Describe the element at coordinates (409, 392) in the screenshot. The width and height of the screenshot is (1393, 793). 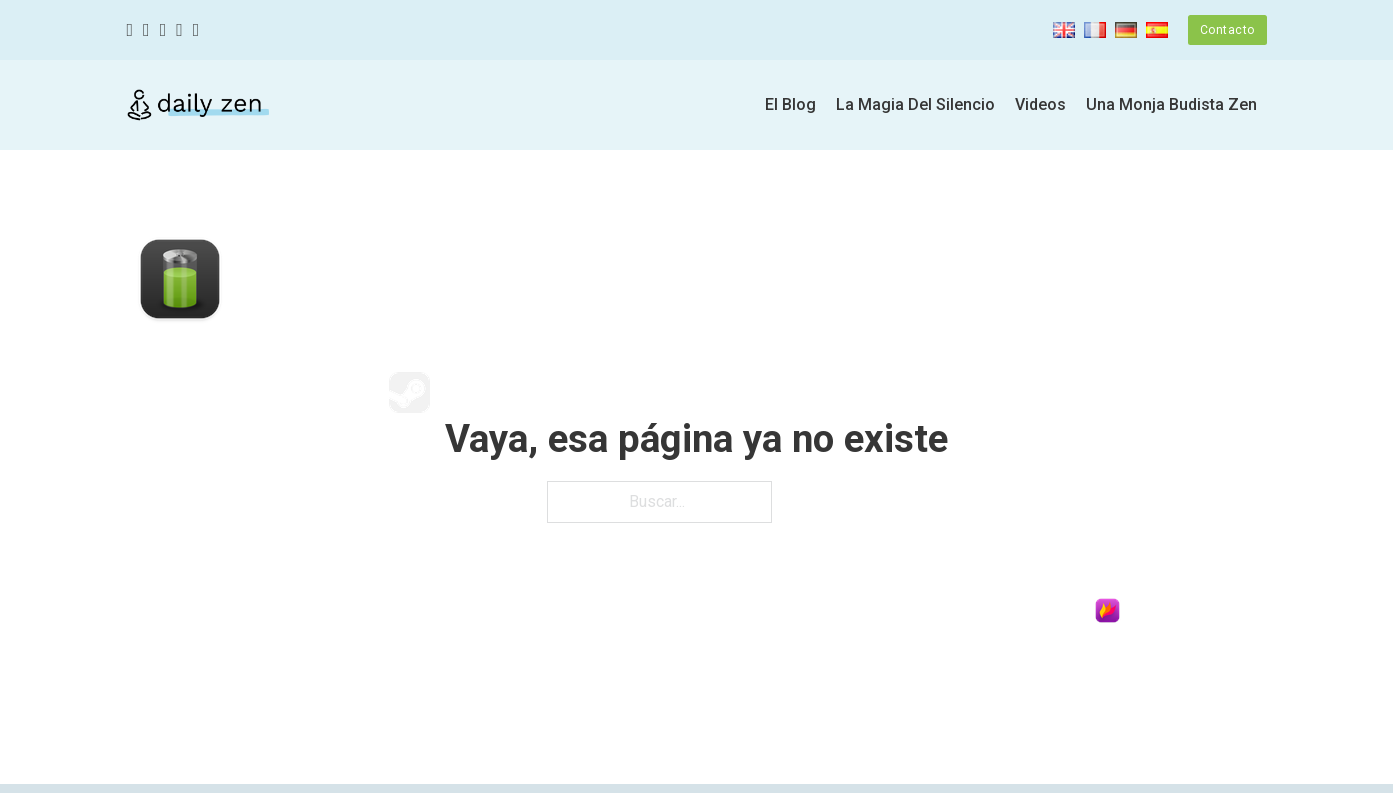
I see `steam app status indicator in system tray` at that location.